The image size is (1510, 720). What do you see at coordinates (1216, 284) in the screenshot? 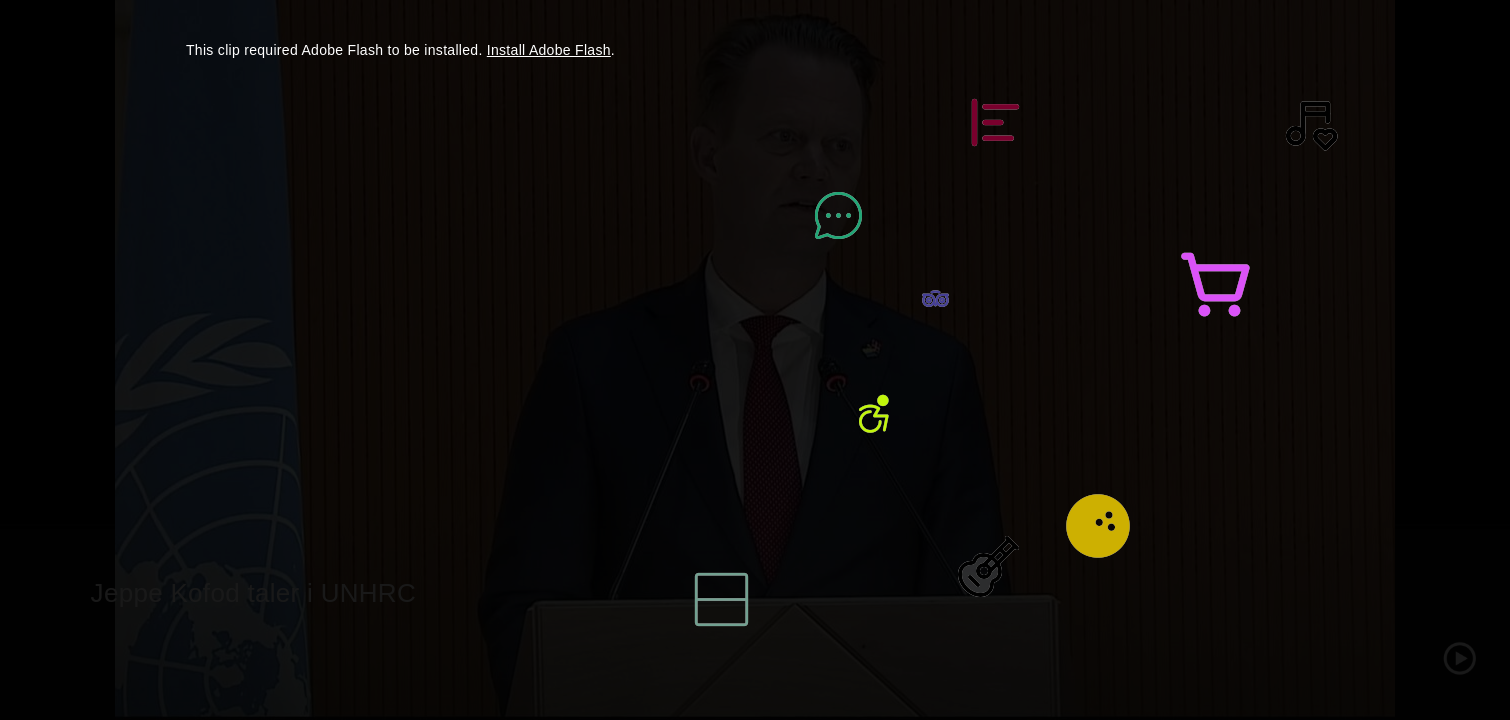
I see `view your shopping cart` at bounding box center [1216, 284].